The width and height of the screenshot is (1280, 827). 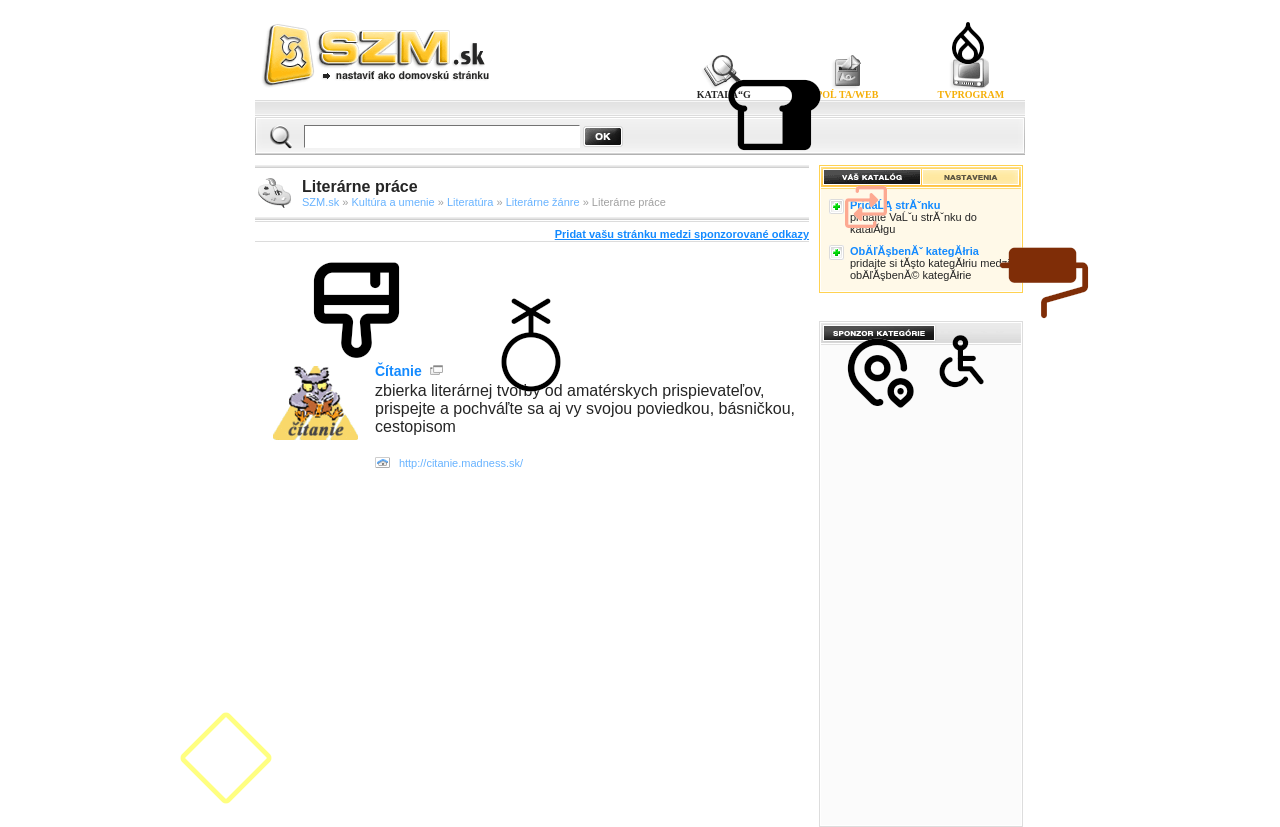 What do you see at coordinates (1044, 277) in the screenshot?
I see `customize theme or appearance settings` at bounding box center [1044, 277].